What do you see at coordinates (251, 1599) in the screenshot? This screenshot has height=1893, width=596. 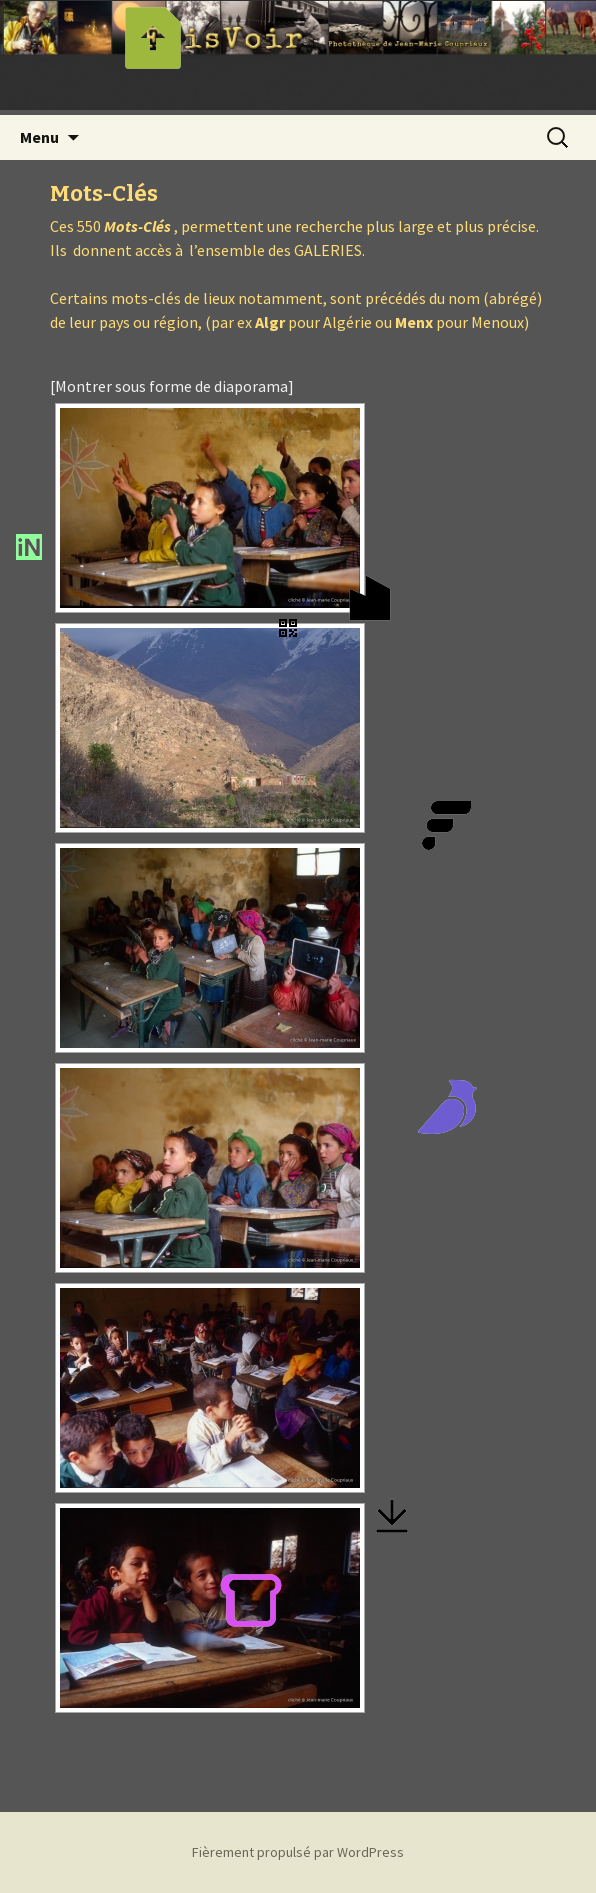 I see `browse bakery or bread products` at bounding box center [251, 1599].